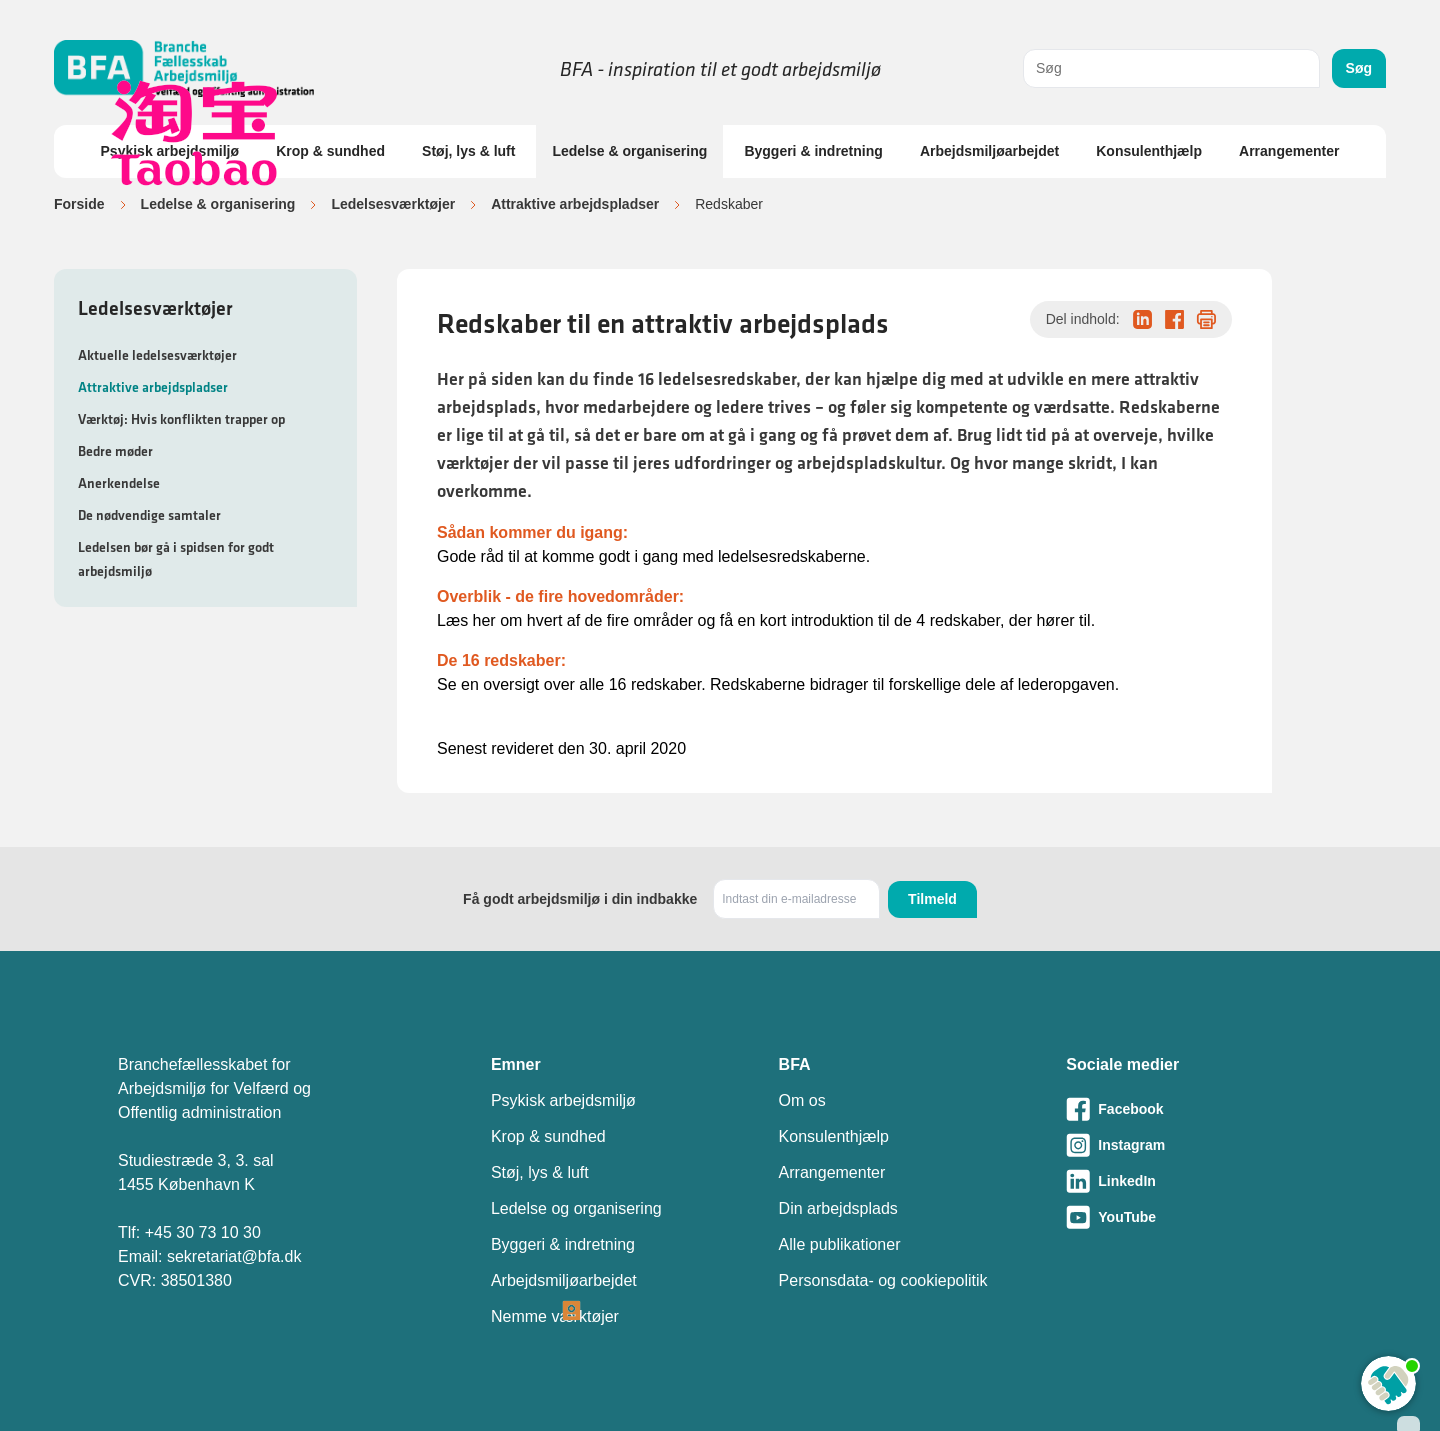 The width and height of the screenshot is (1440, 1431). What do you see at coordinates (571, 1310) in the screenshot?
I see `view passport or travel document` at bounding box center [571, 1310].